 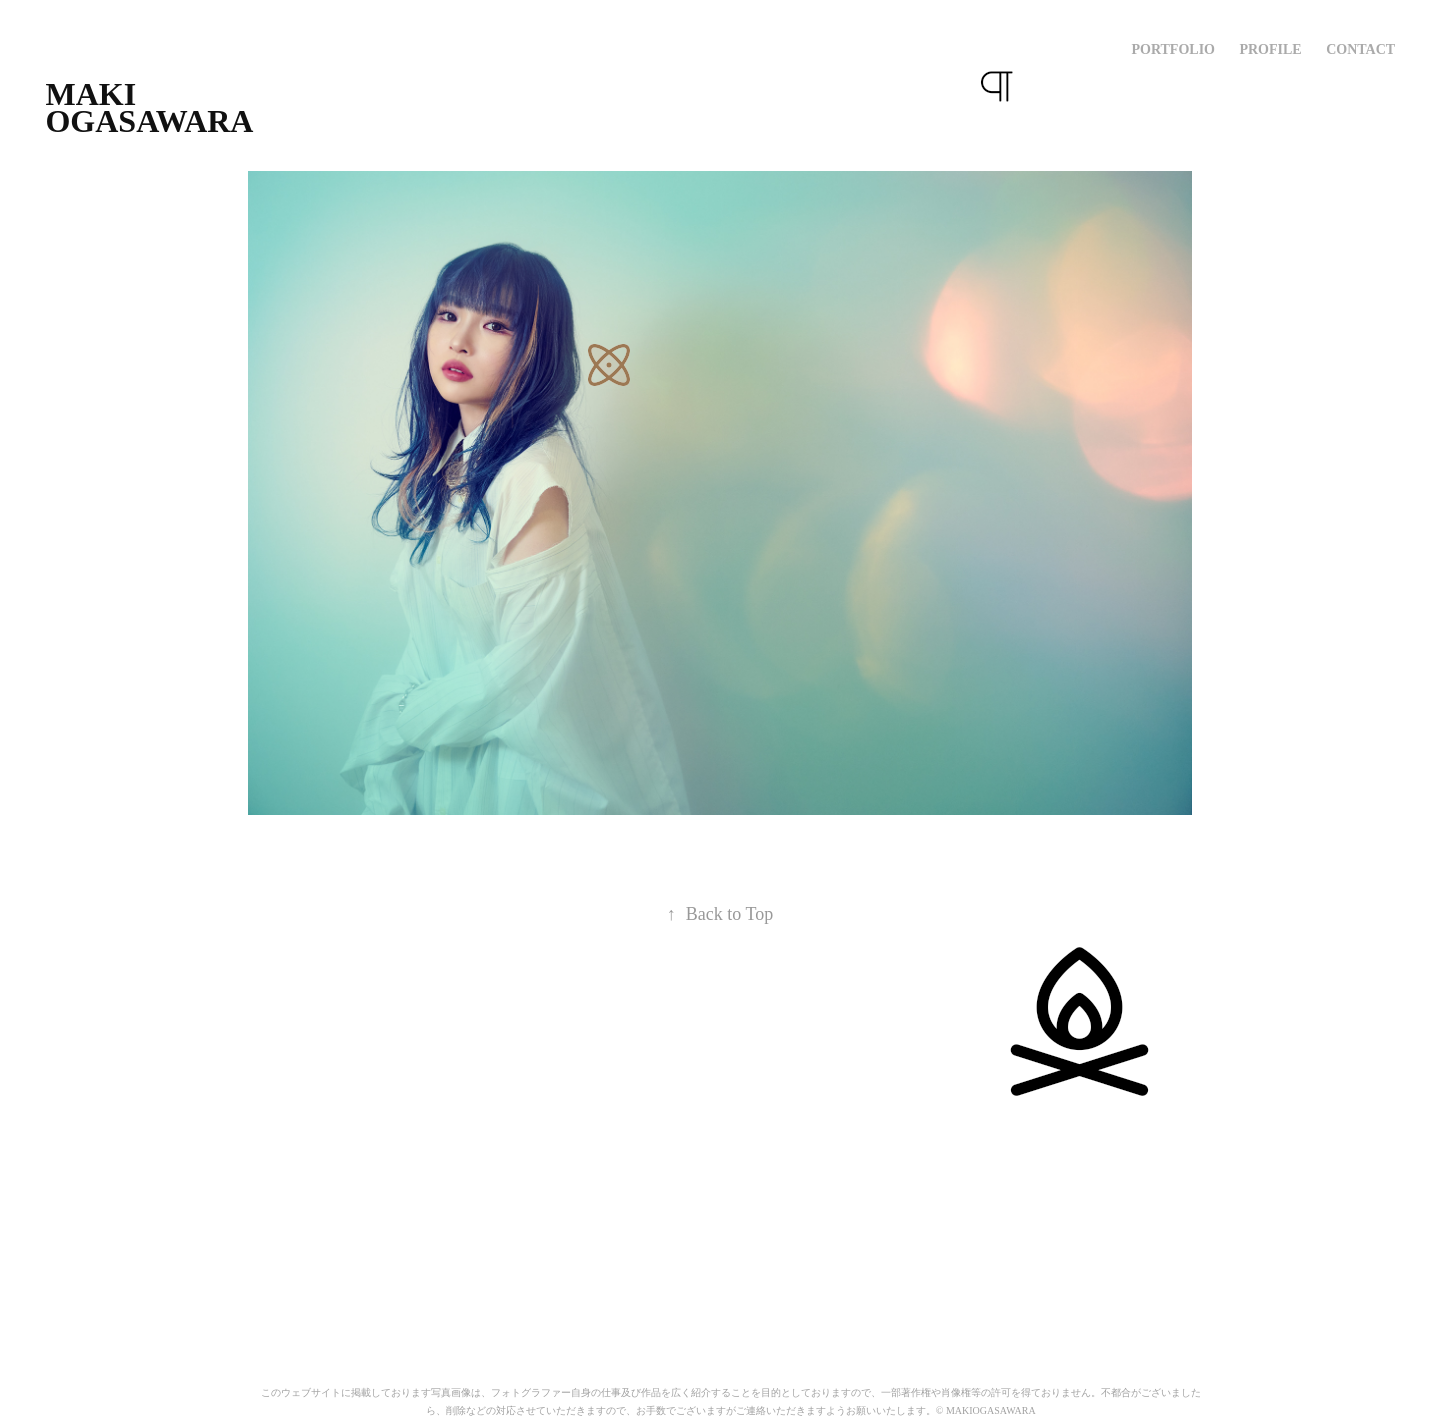 I want to click on access science or chemistry features, so click(x=609, y=365).